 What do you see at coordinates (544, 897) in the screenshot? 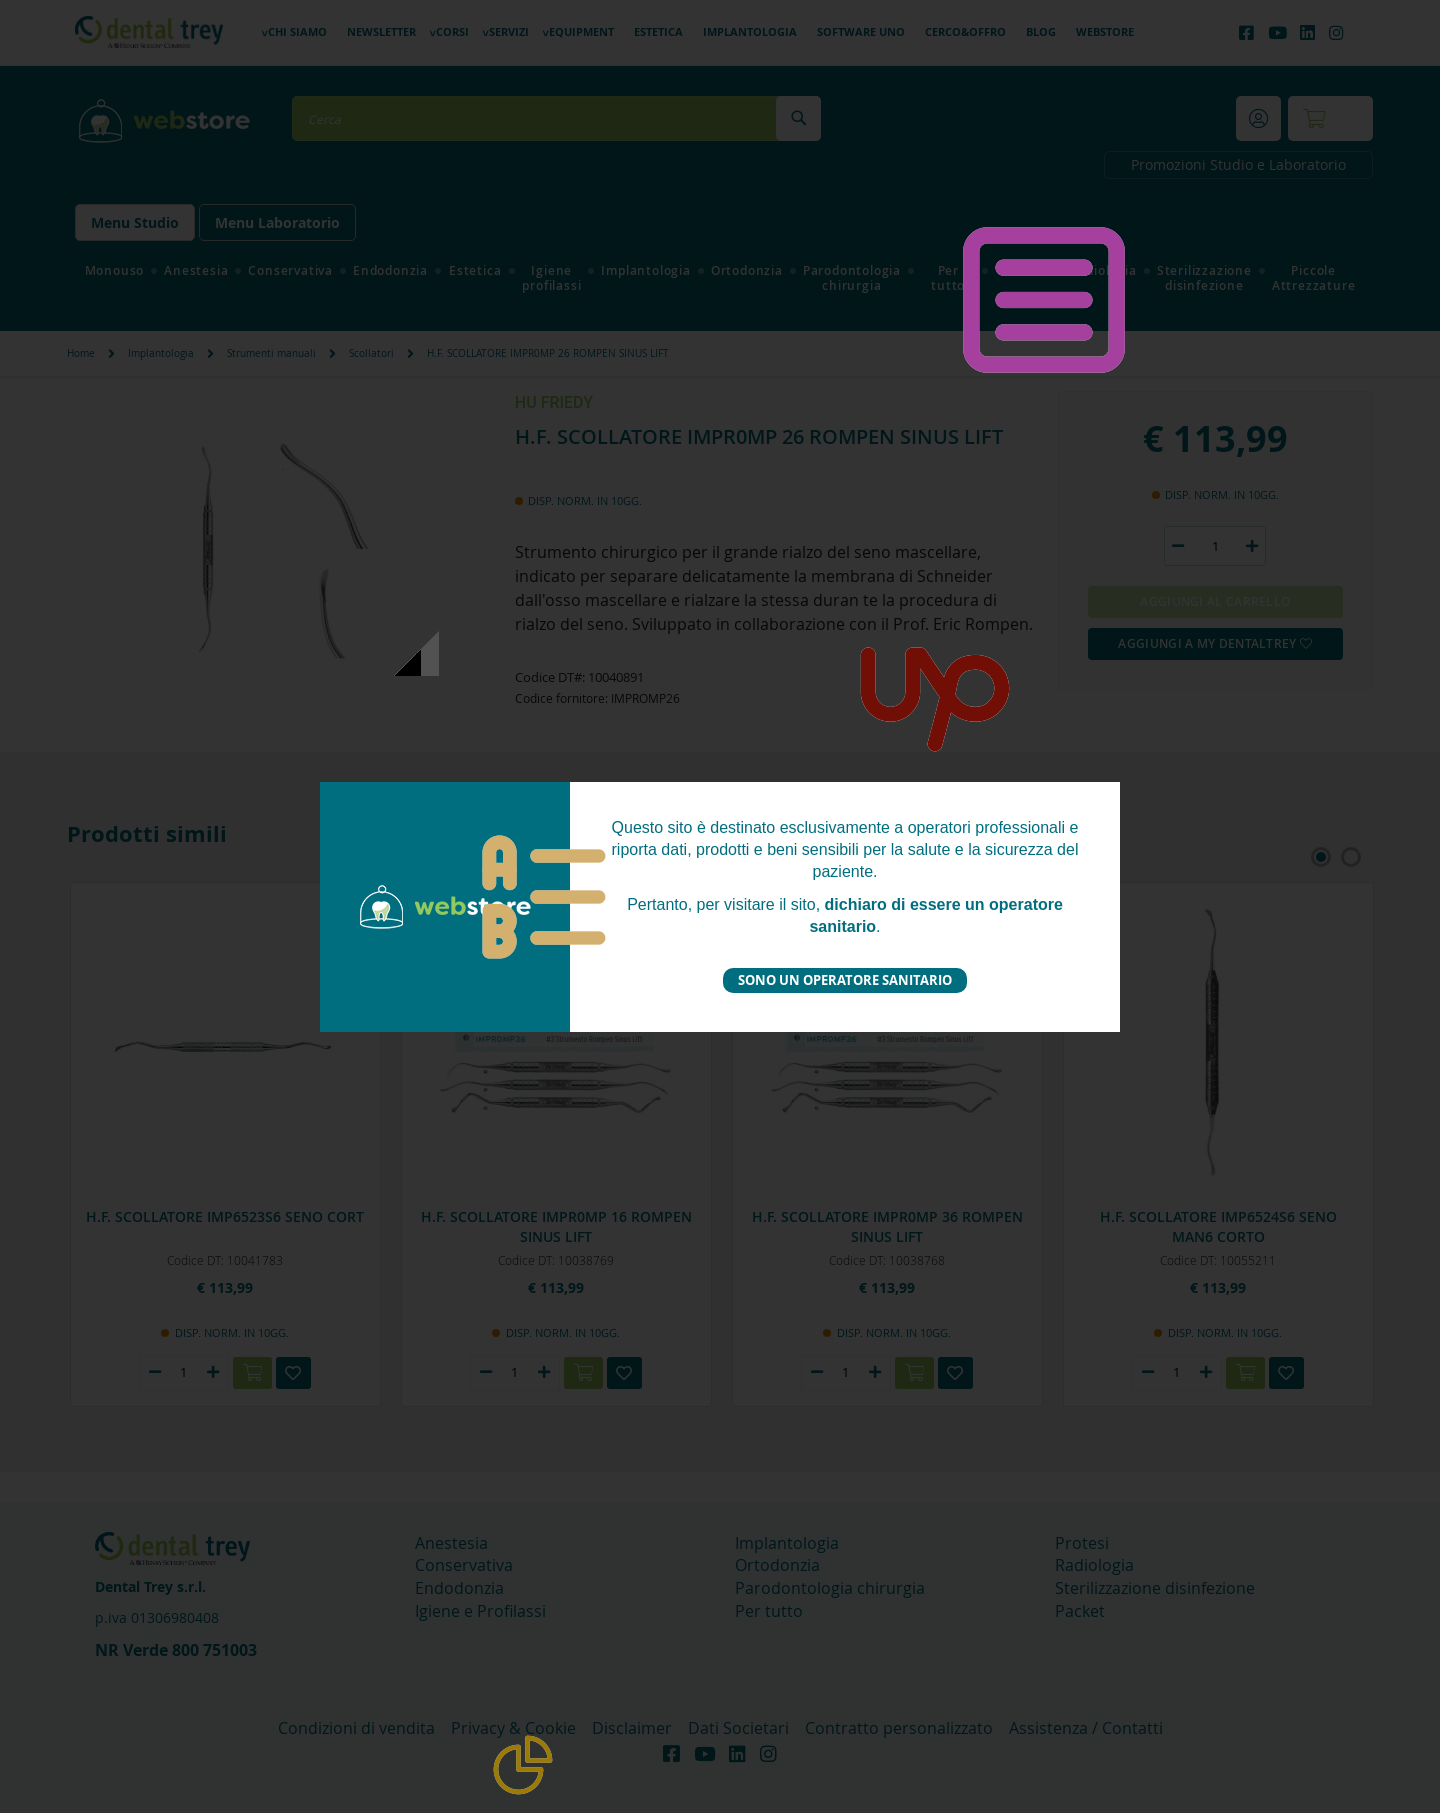
I see `toggle alphabetical list view` at bounding box center [544, 897].